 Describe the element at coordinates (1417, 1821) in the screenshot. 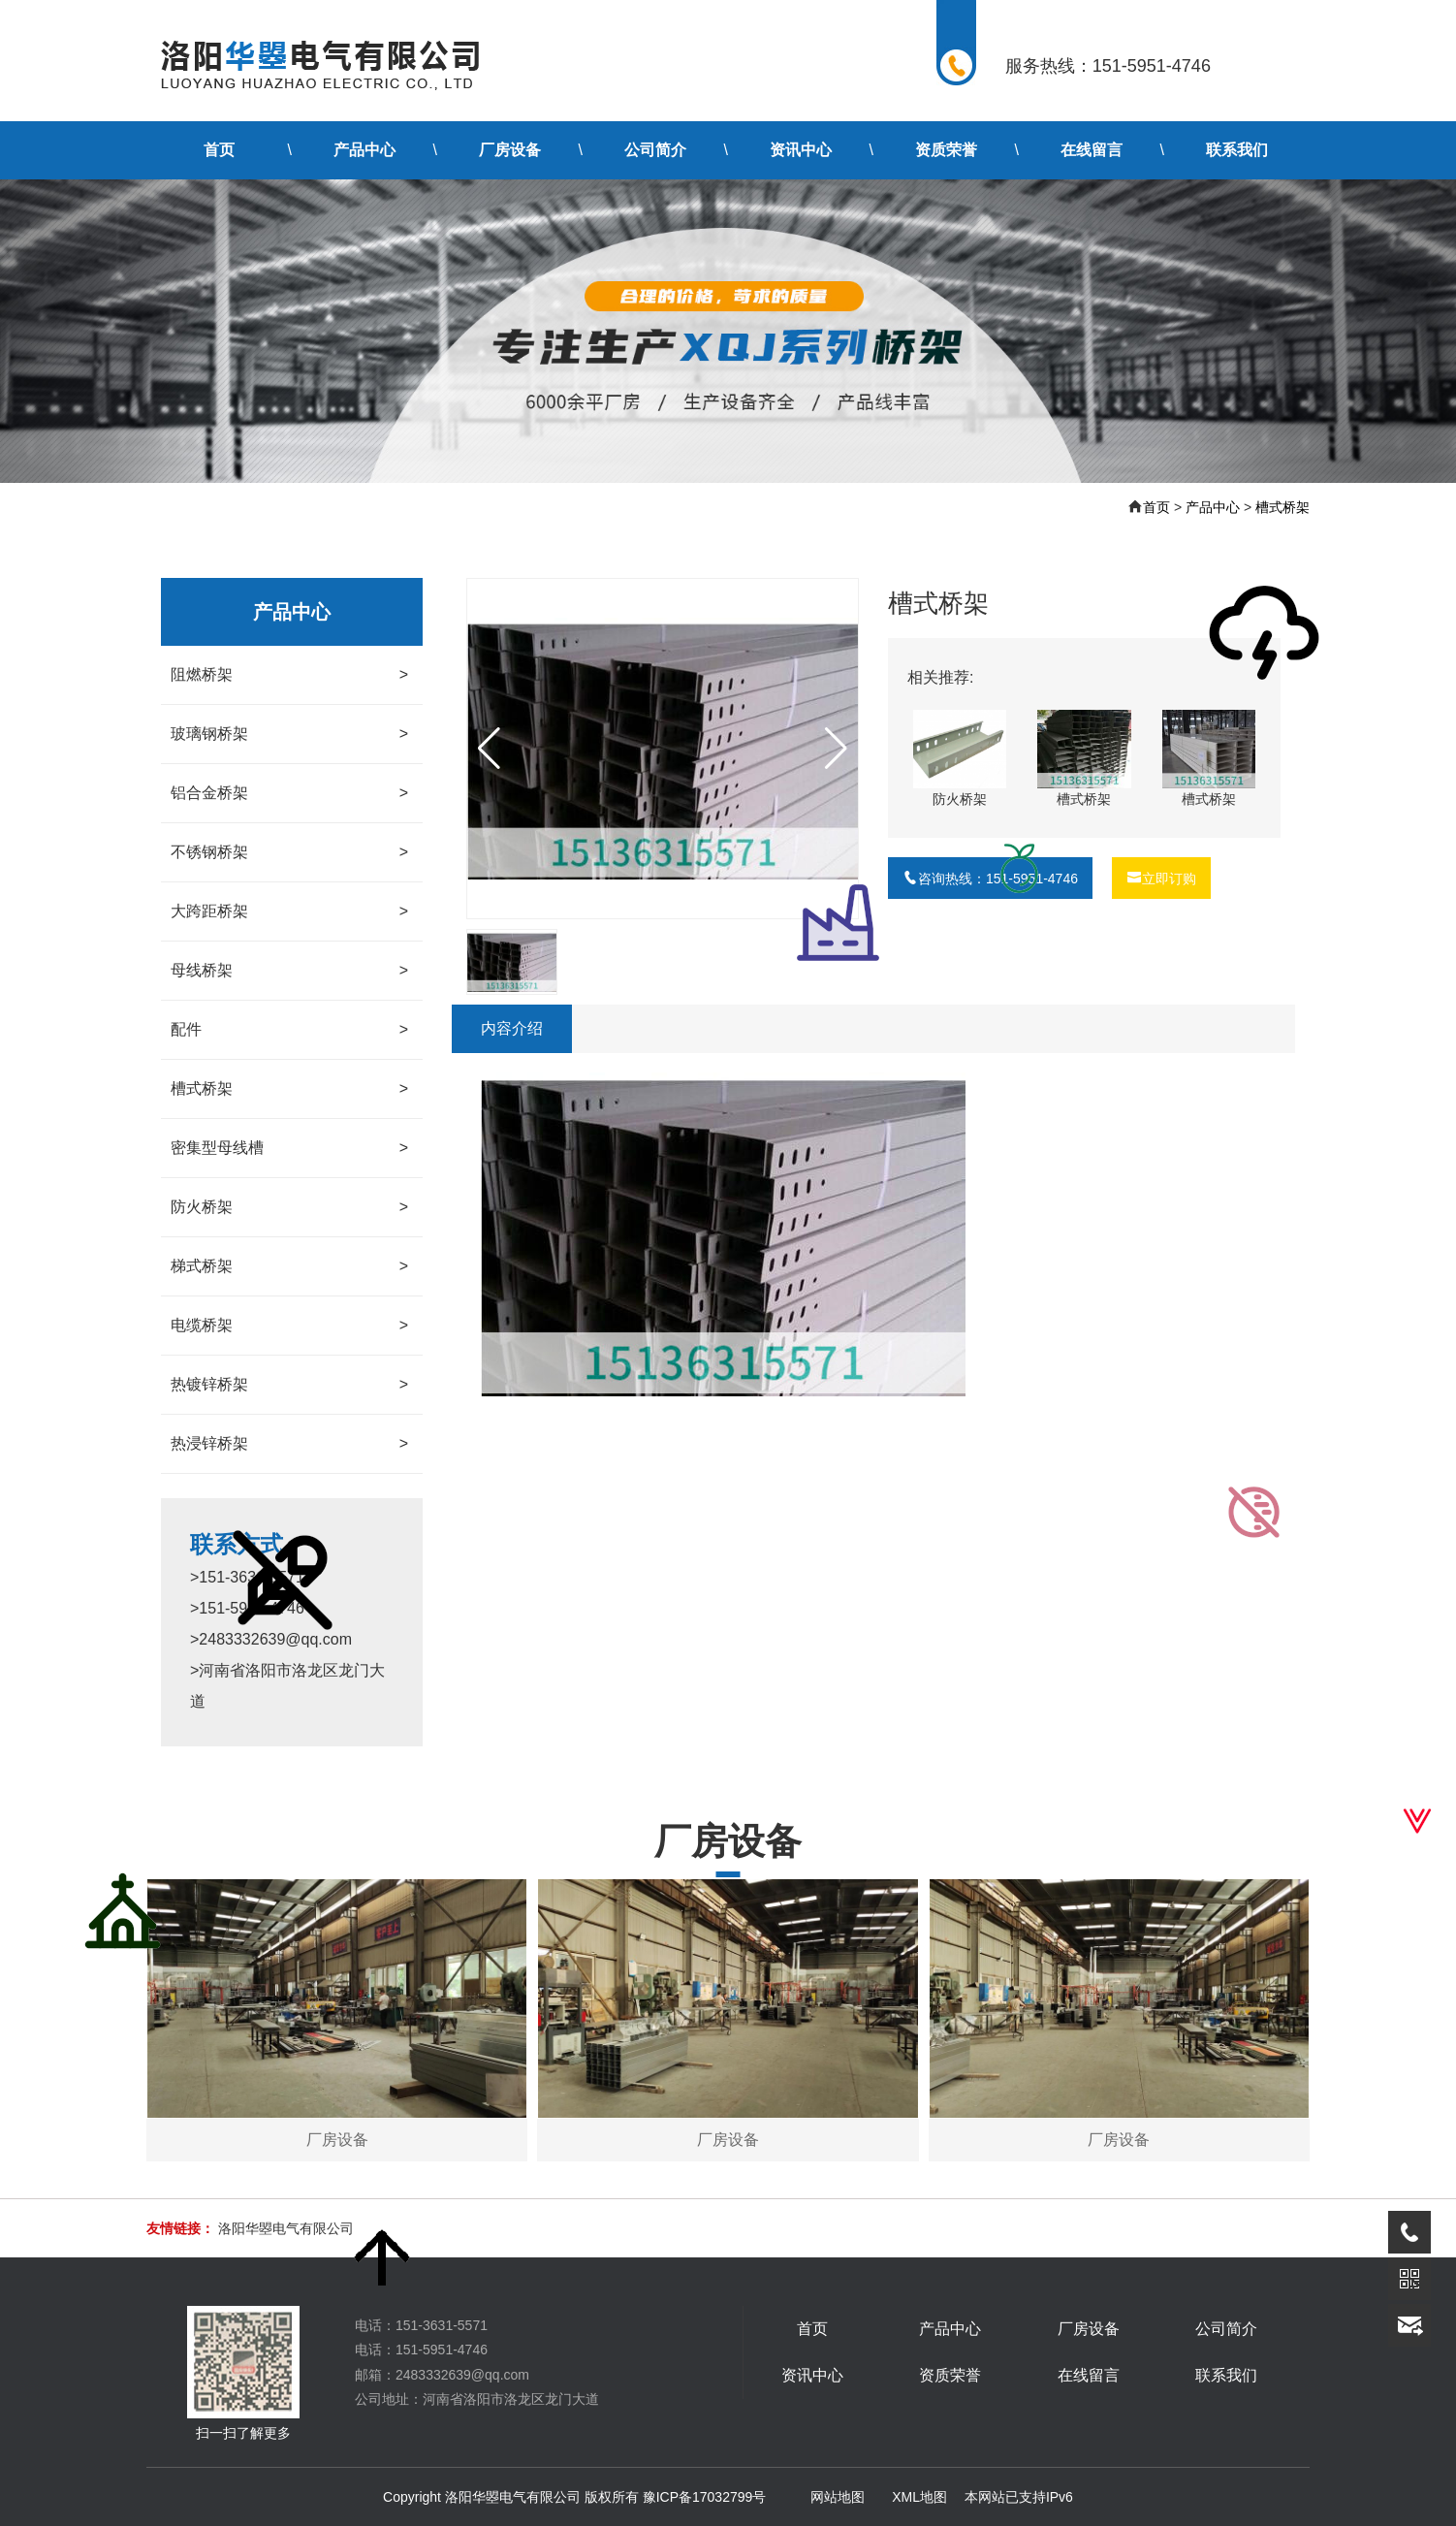

I see `Vue.js framework logo` at that location.